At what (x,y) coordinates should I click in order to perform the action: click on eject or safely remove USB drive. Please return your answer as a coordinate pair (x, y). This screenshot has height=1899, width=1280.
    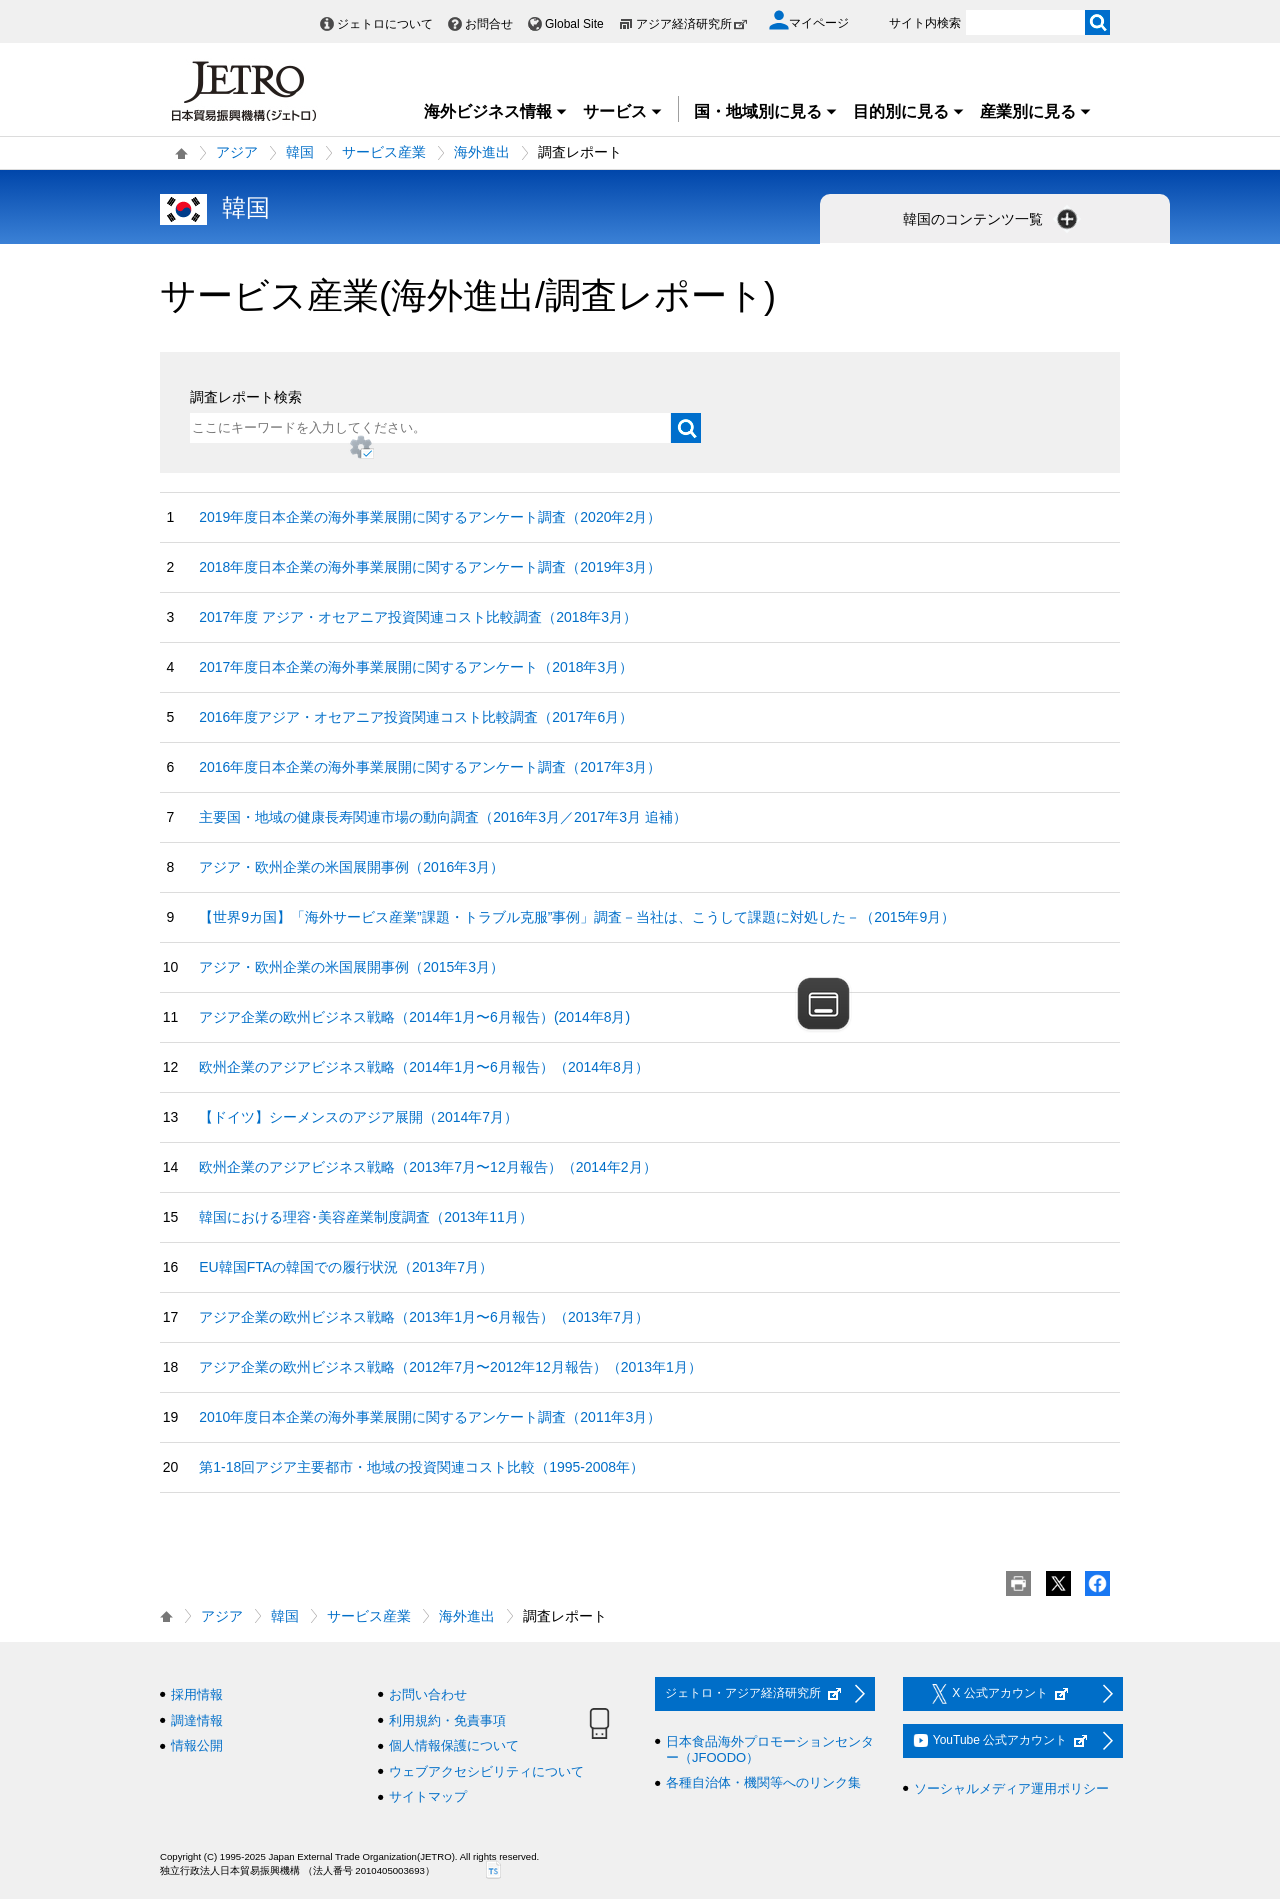
    Looking at the image, I should click on (599, 1723).